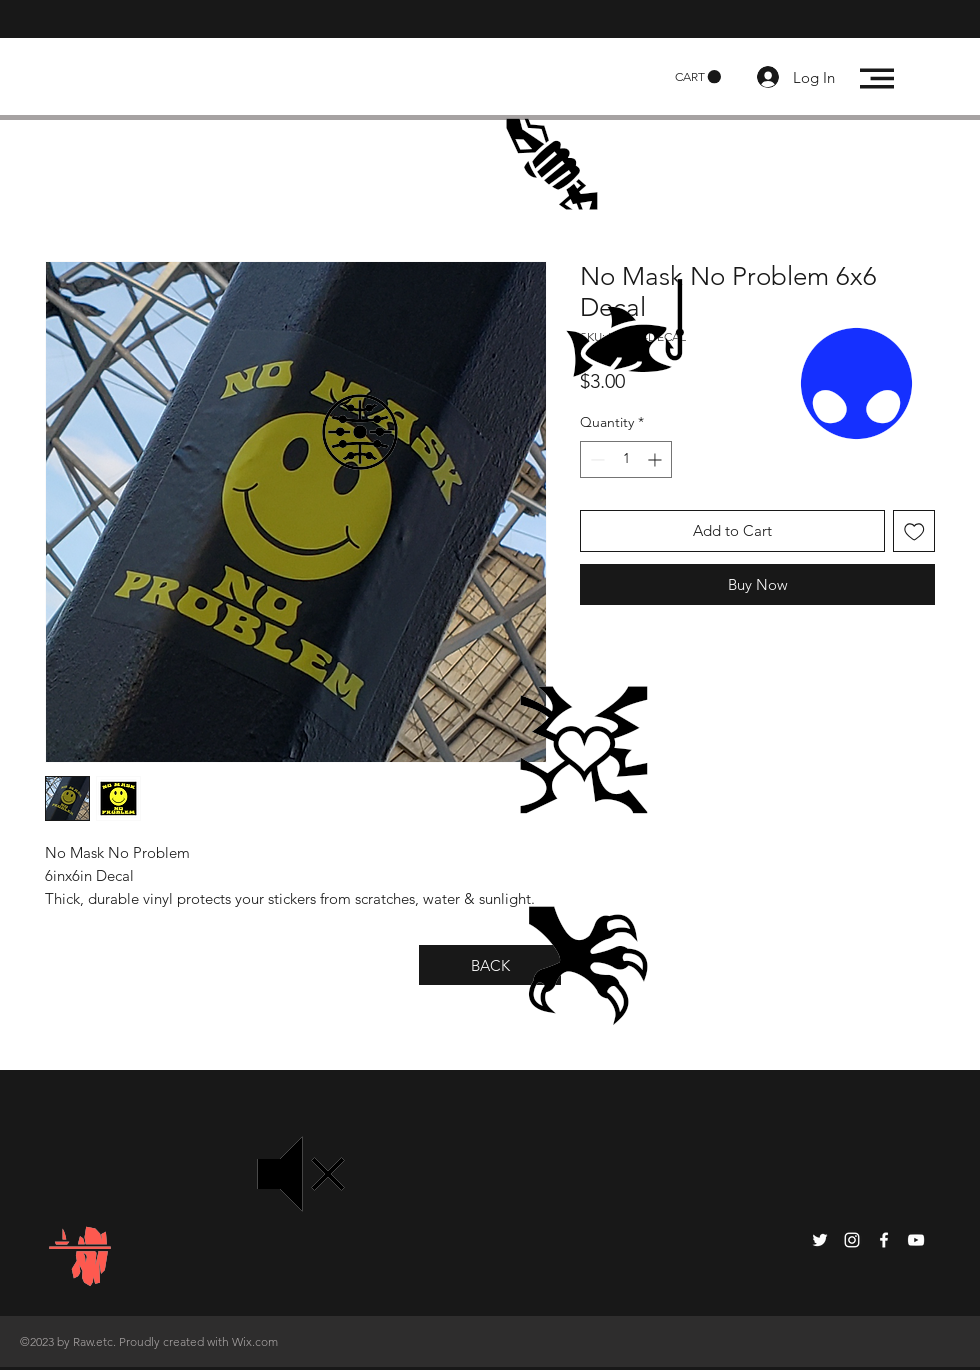 The image size is (980, 1370). Describe the element at coordinates (856, 383) in the screenshot. I see `select or summon a soul vessel item` at that location.